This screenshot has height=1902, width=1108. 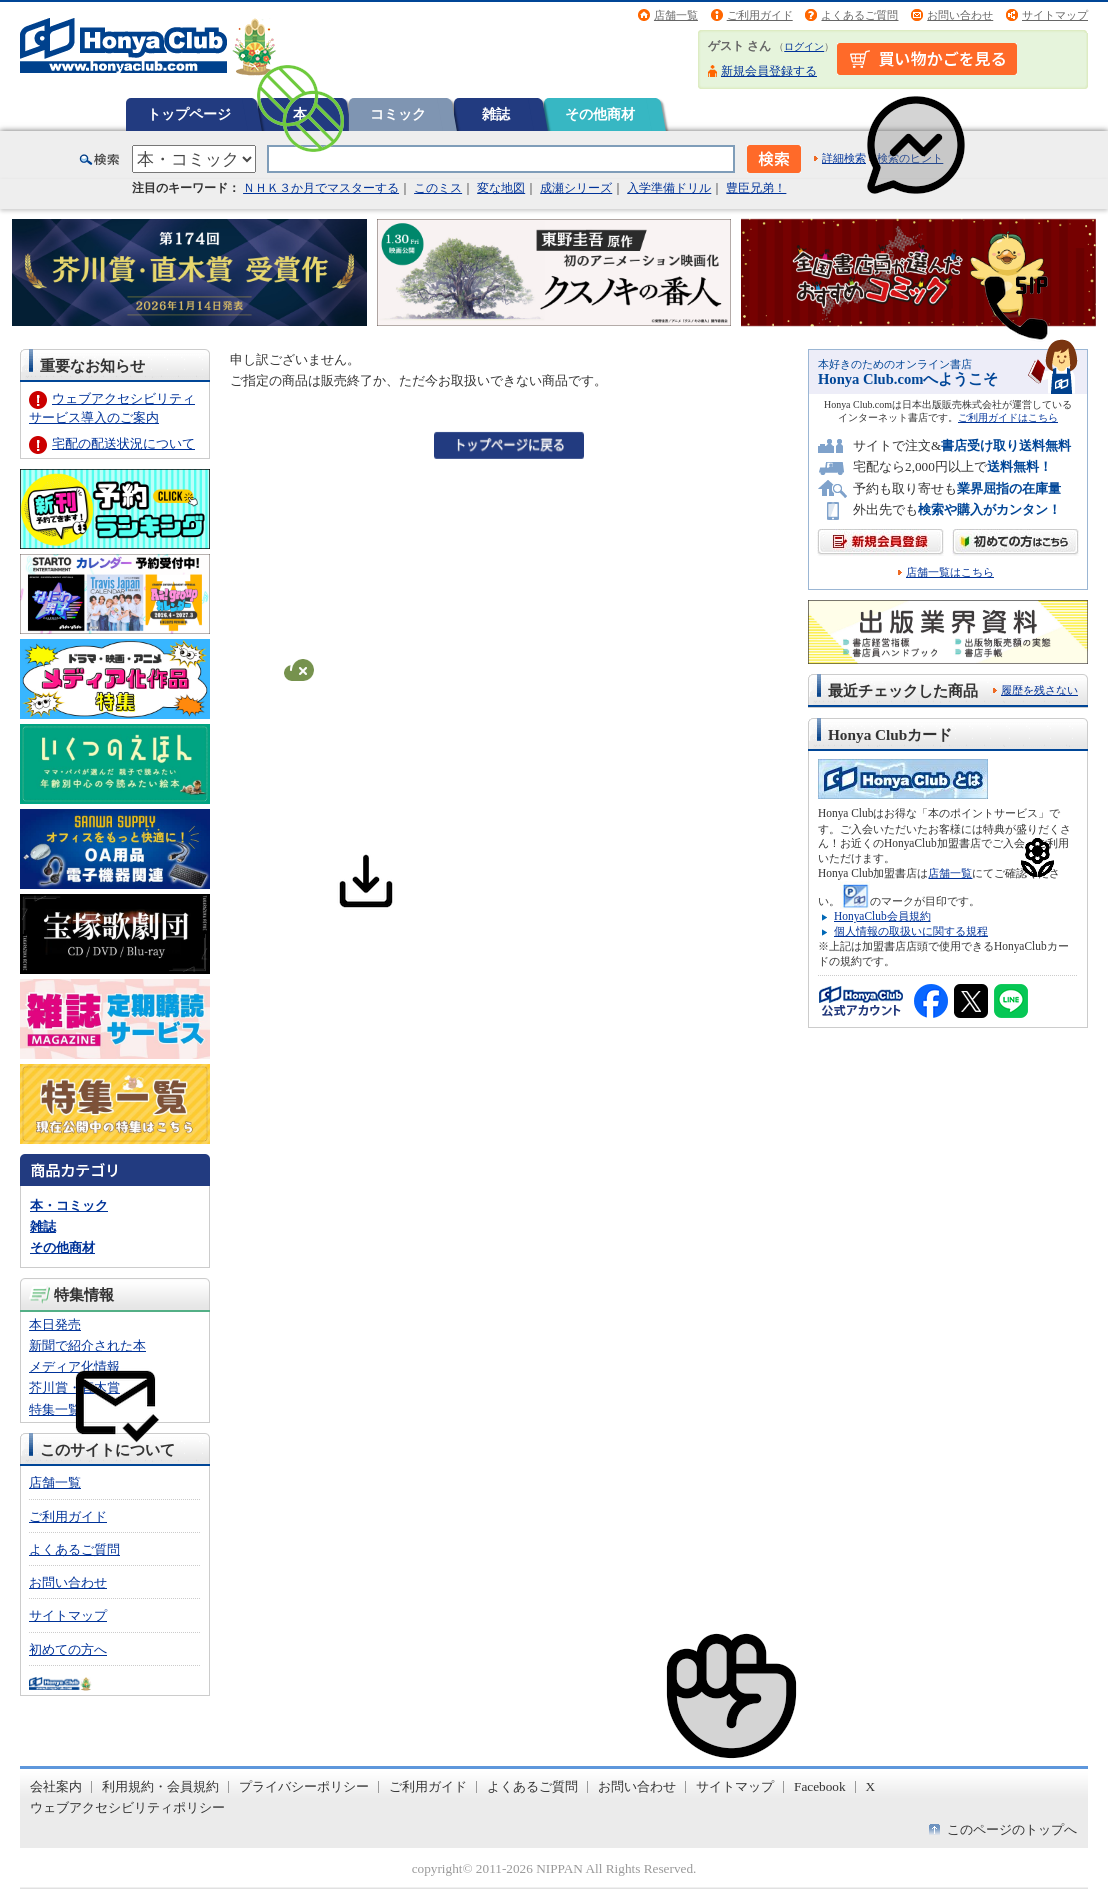 What do you see at coordinates (731, 1693) in the screenshot?
I see `indicates solidarity or support action` at bounding box center [731, 1693].